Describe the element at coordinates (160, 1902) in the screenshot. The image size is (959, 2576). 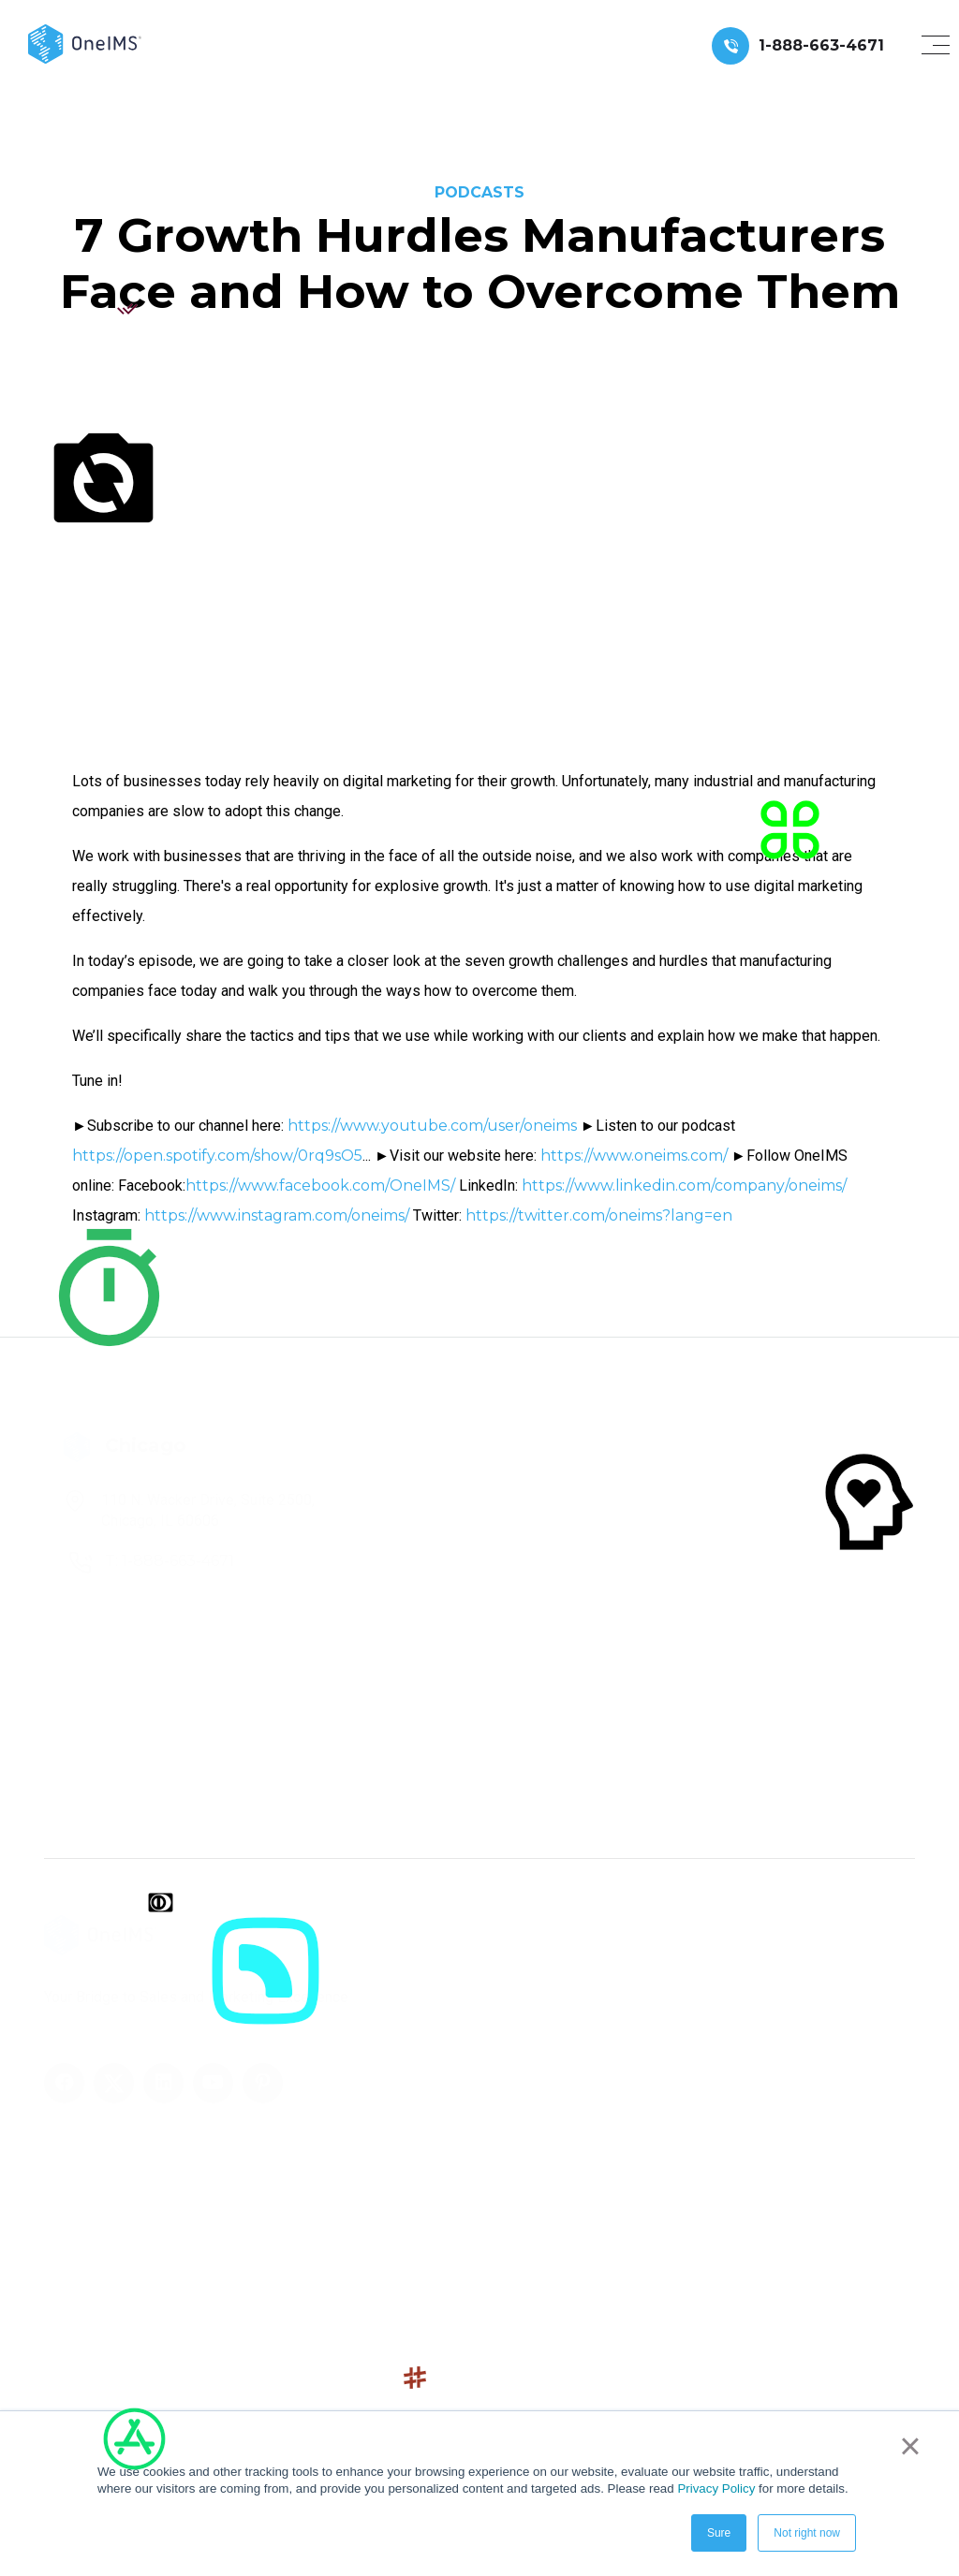
I see `pay with Diners Club credit card` at that location.